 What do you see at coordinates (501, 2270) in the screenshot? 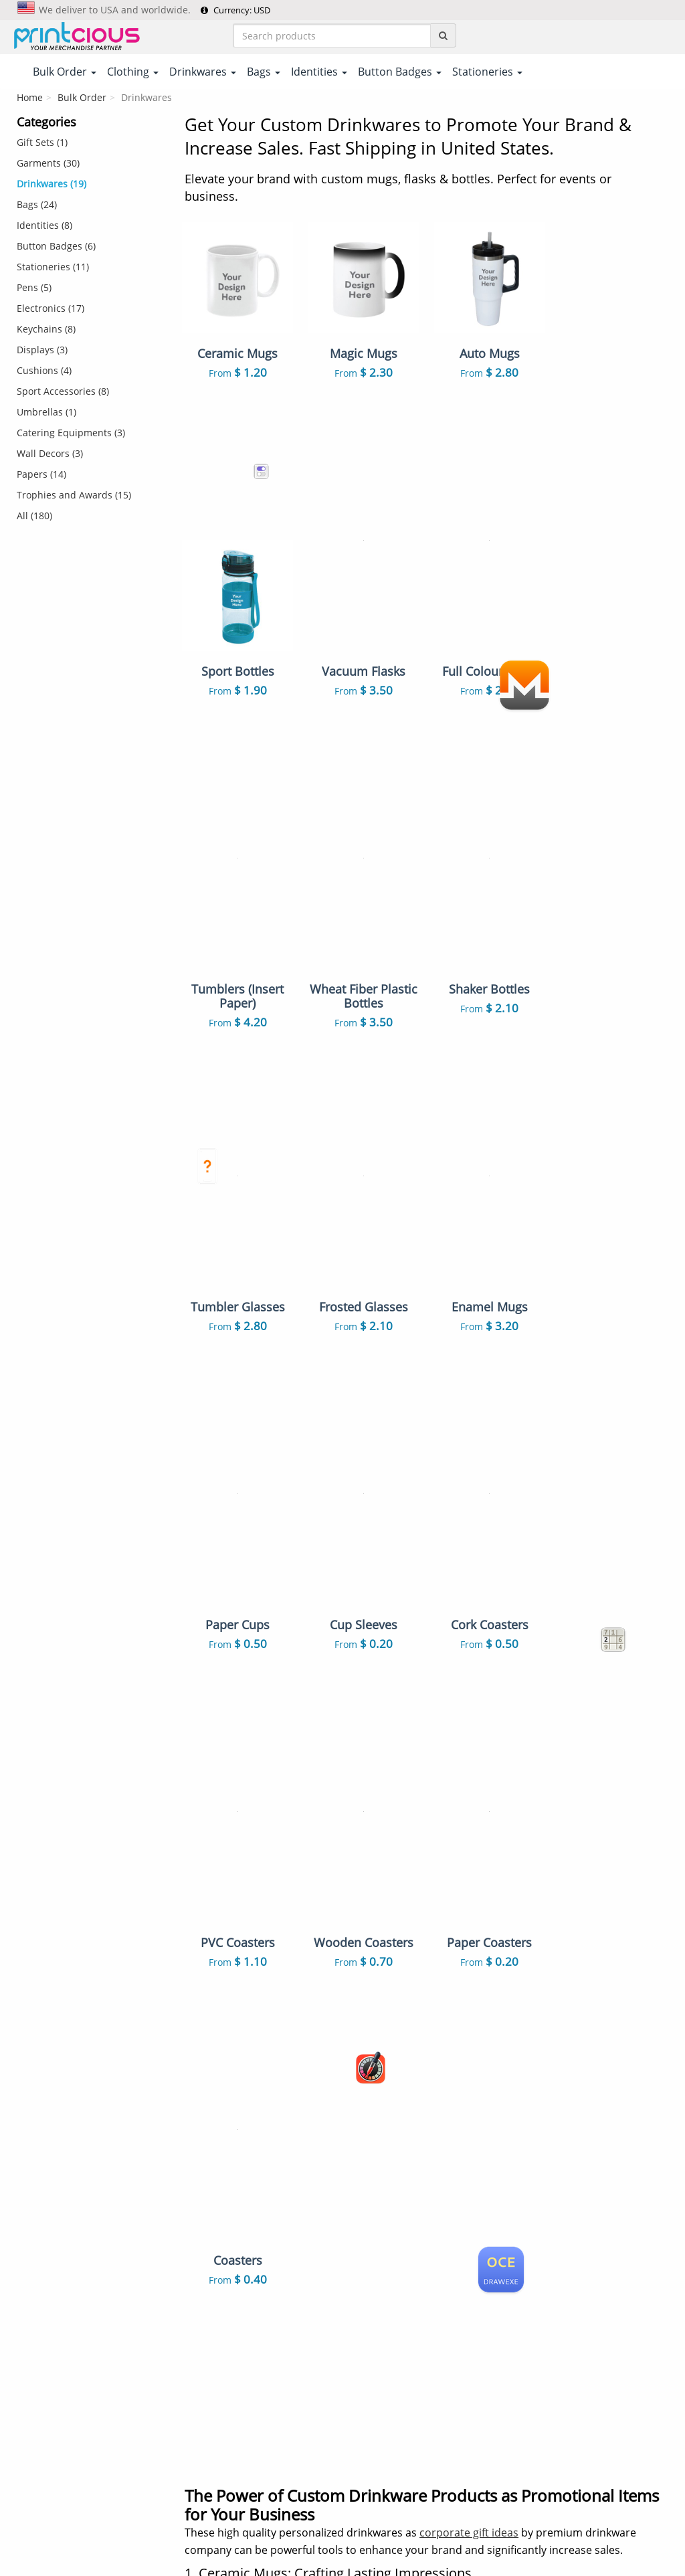
I see `open OCE DRAWEXE application` at bounding box center [501, 2270].